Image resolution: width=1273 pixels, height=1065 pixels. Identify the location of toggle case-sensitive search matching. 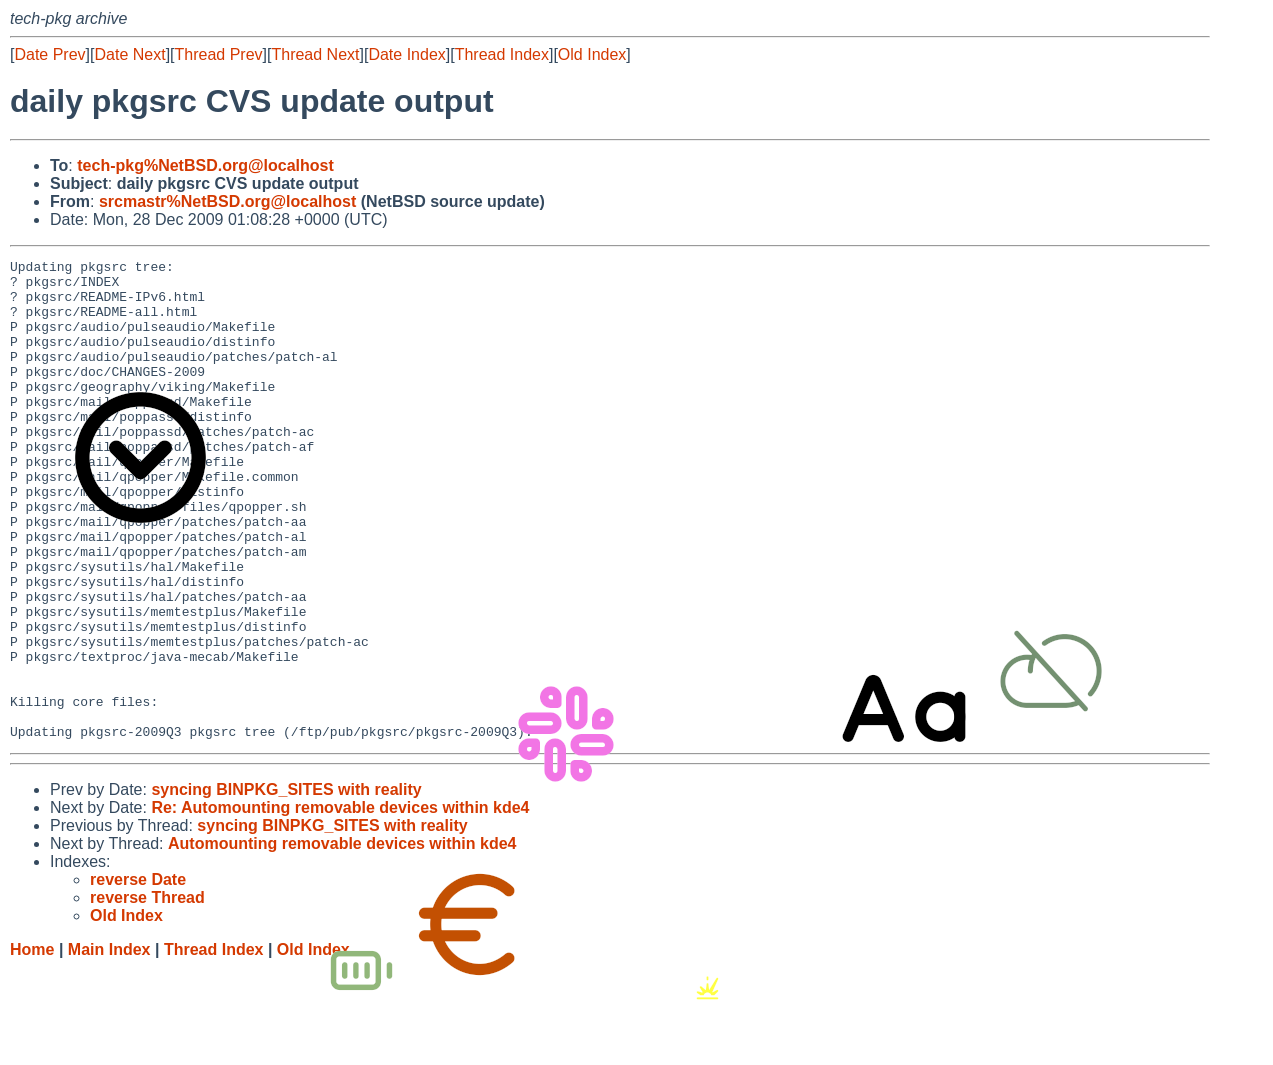
(904, 714).